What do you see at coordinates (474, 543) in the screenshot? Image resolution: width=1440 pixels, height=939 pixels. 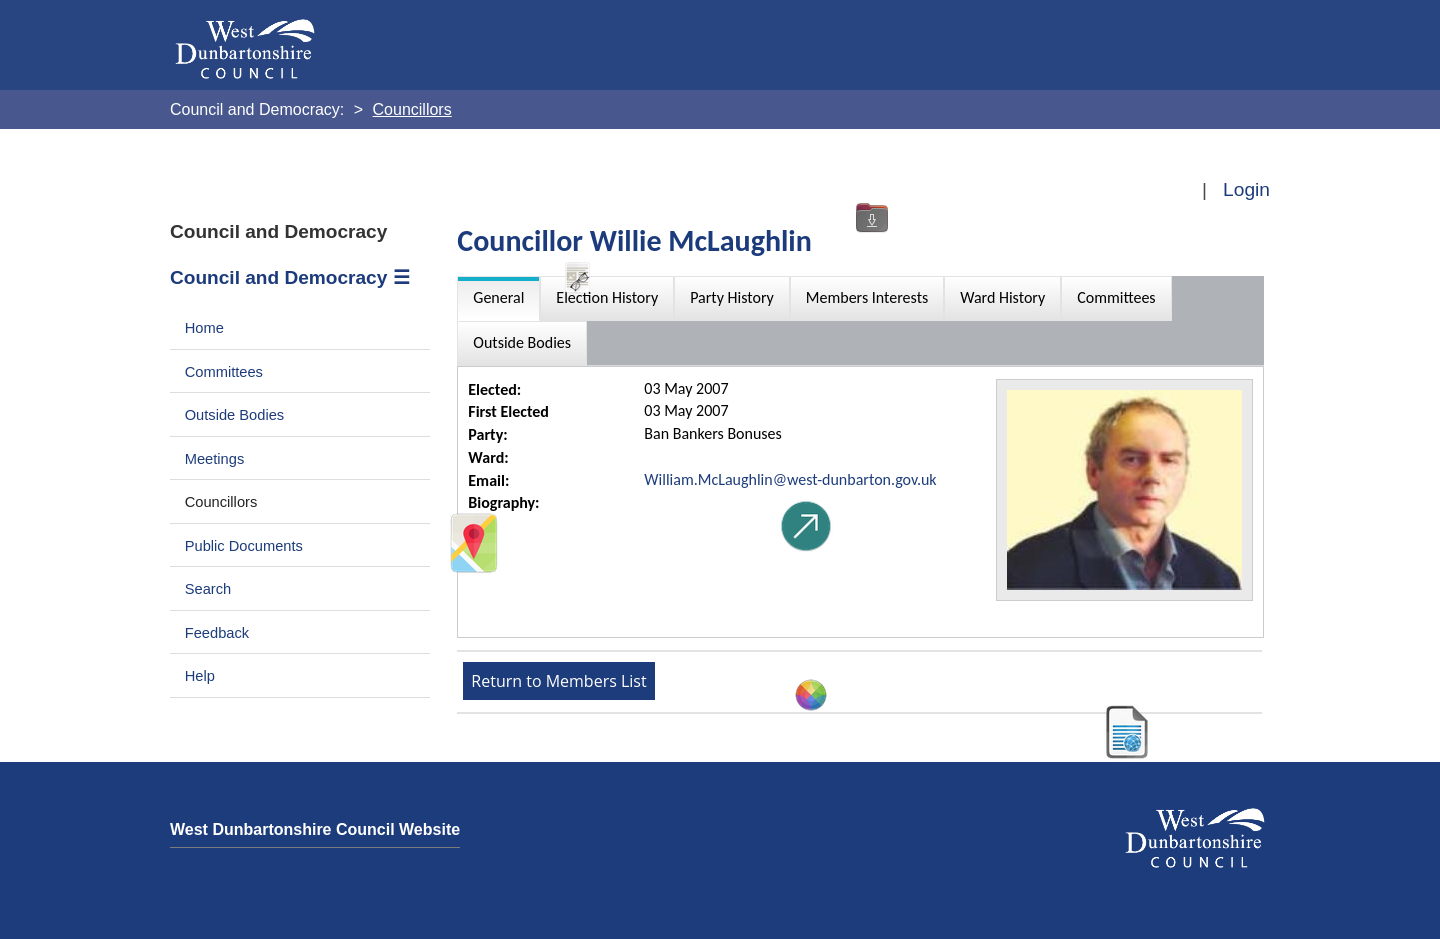 I see `a google earth KML geographic data file` at bounding box center [474, 543].